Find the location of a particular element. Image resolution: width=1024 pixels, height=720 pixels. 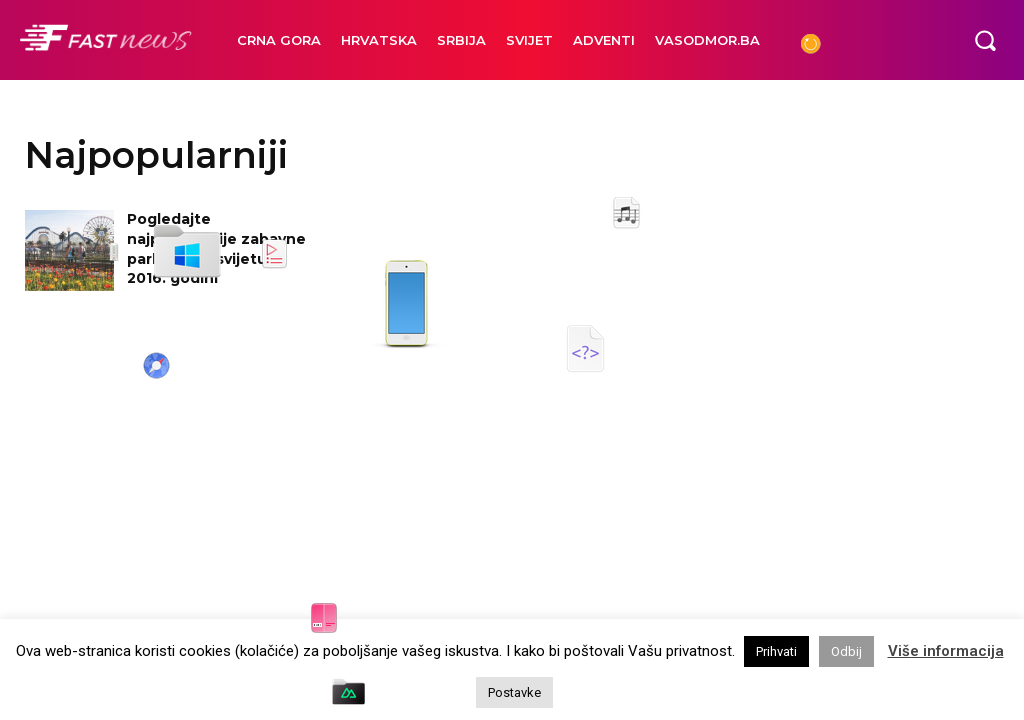

an mpegurl audio playlist file is located at coordinates (274, 253).